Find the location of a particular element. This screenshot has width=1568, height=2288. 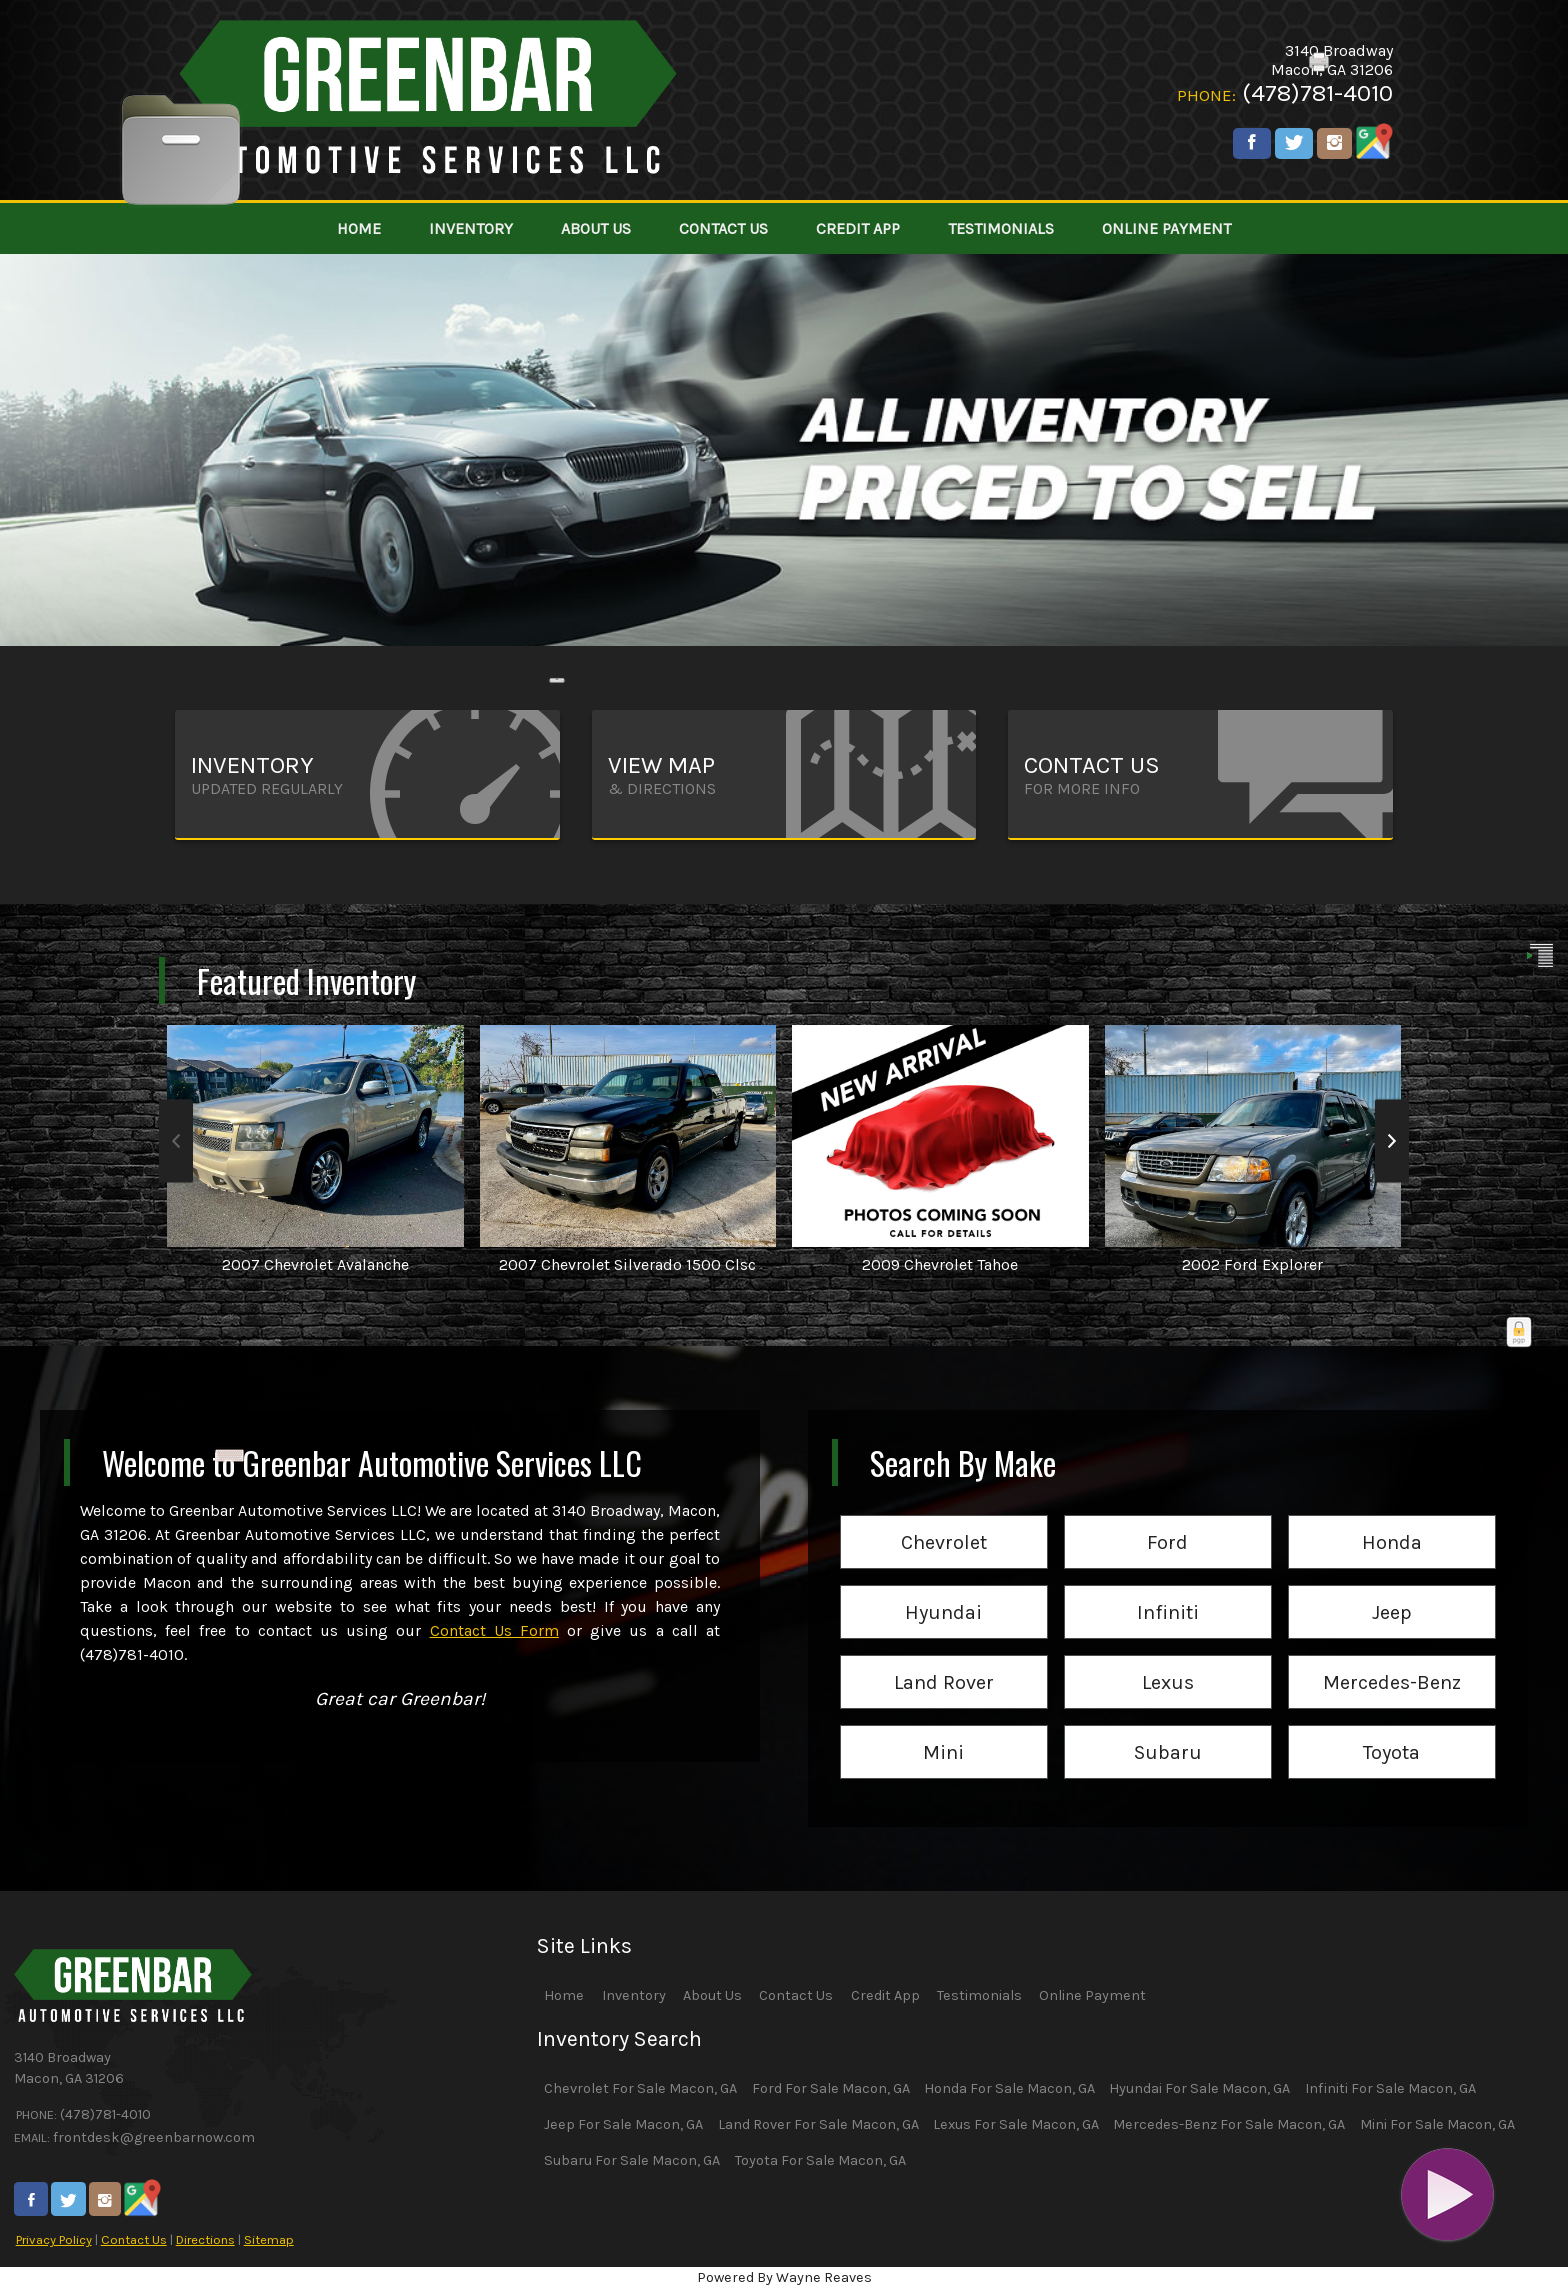

represents a Mac mini device in system settings is located at coordinates (557, 678).